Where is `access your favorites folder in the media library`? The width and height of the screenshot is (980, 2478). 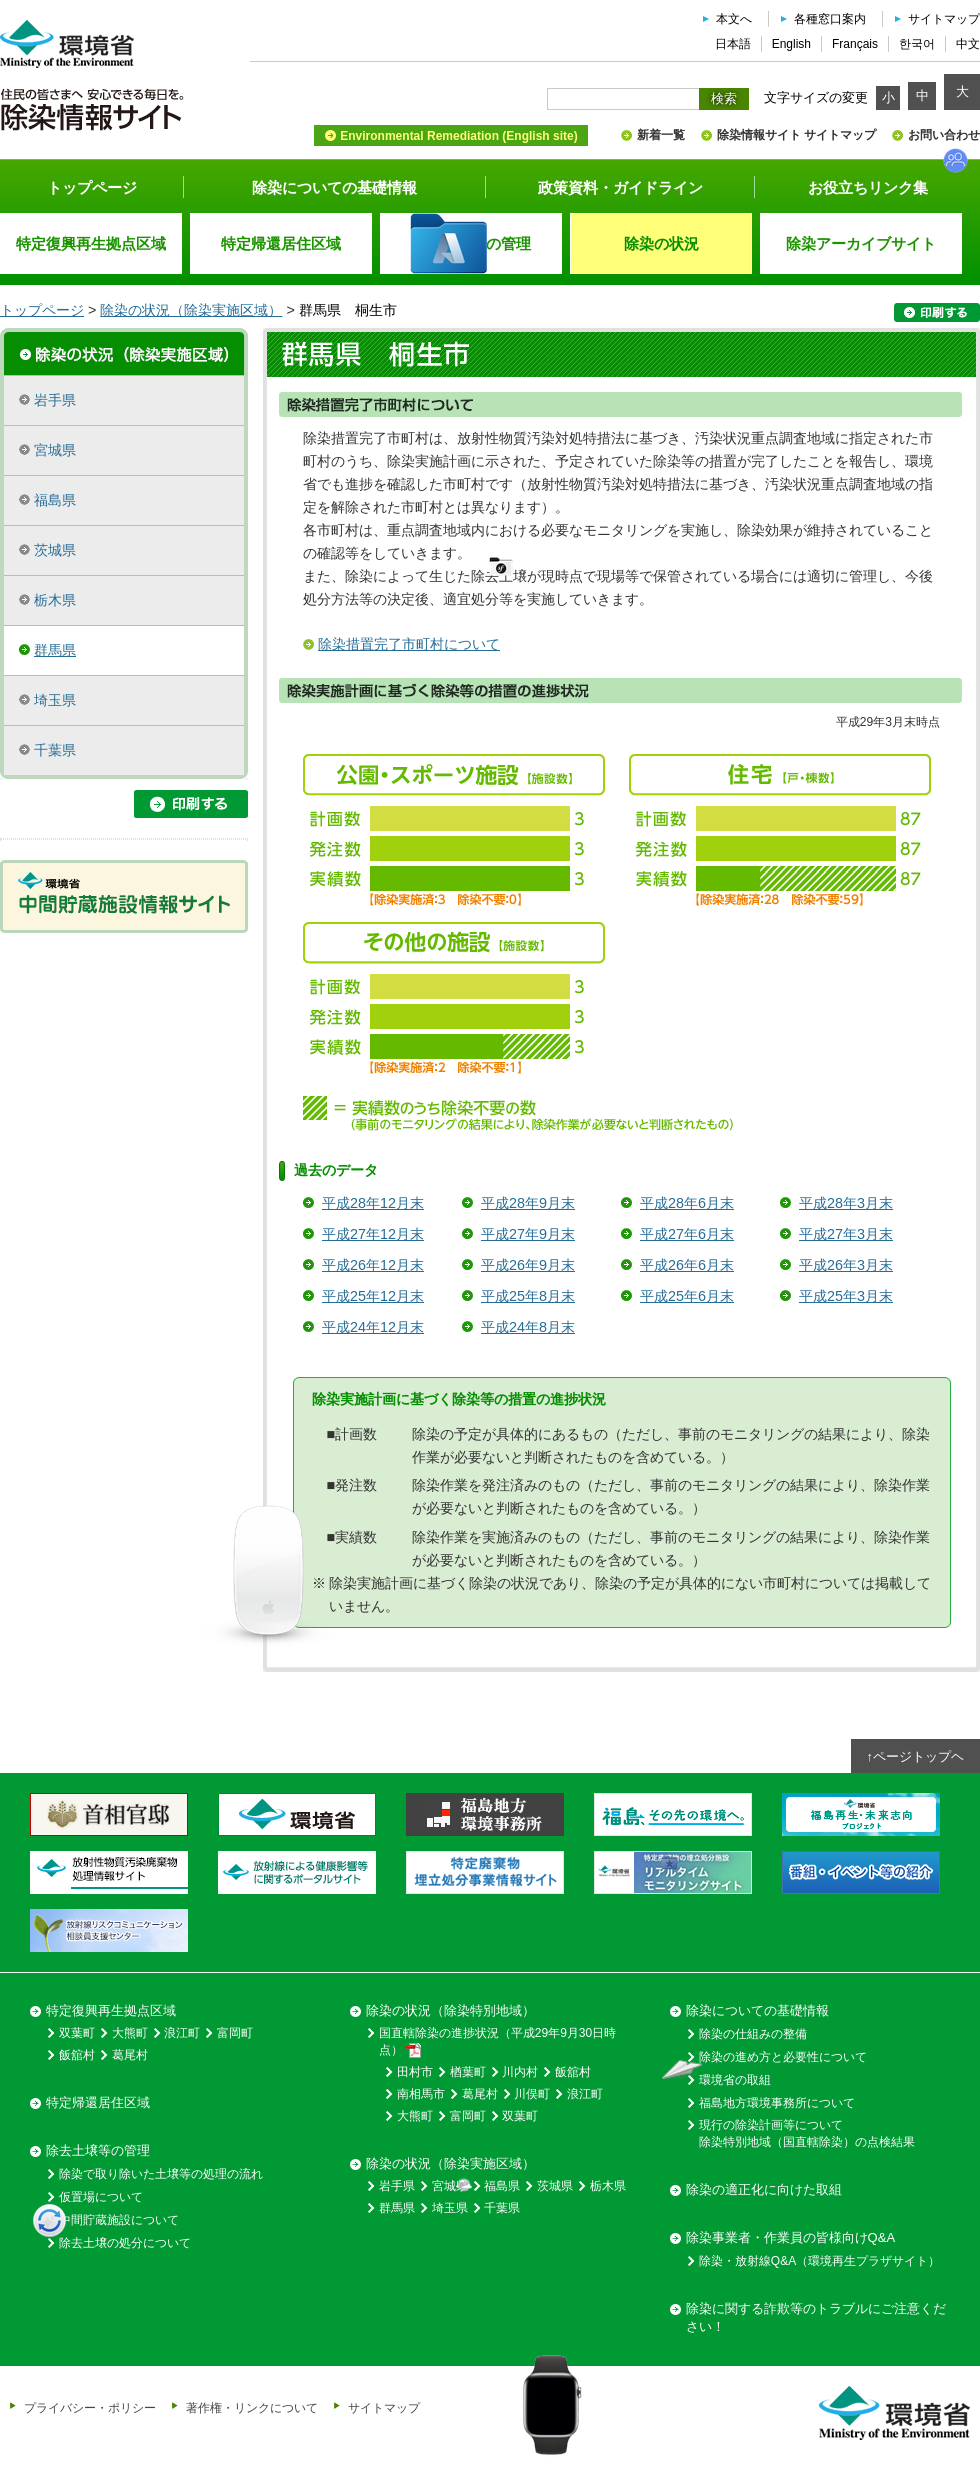 access your favorites folder in the media library is located at coordinates (669, 1862).